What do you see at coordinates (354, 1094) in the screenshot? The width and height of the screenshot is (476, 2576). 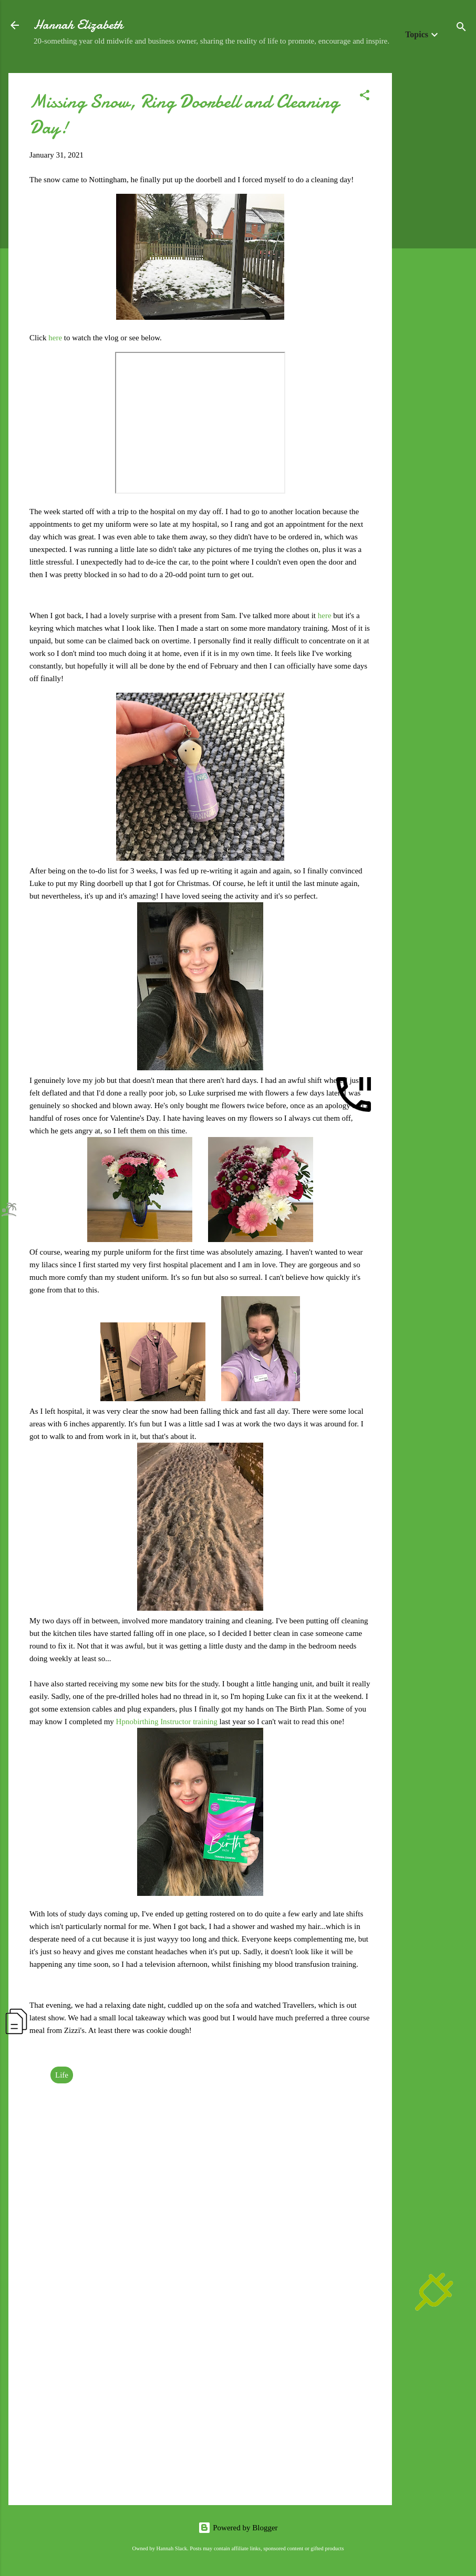 I see `call on hold` at bounding box center [354, 1094].